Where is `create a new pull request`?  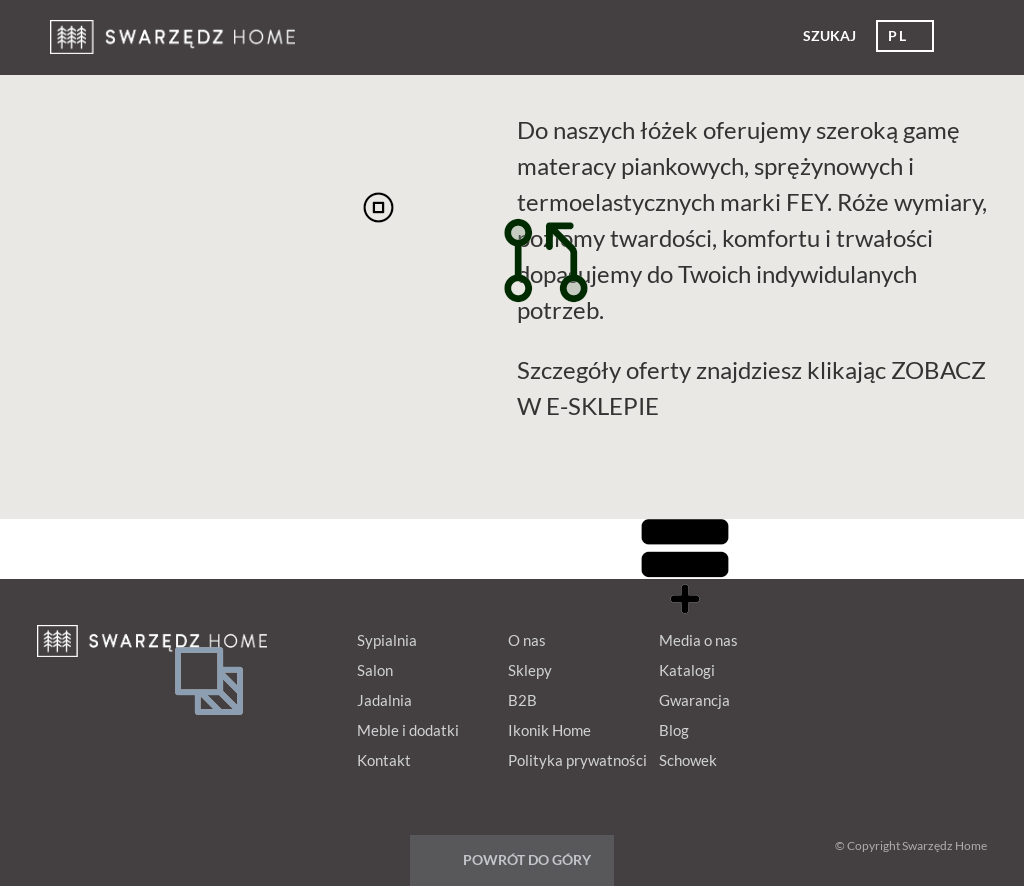
create a new pull request is located at coordinates (542, 260).